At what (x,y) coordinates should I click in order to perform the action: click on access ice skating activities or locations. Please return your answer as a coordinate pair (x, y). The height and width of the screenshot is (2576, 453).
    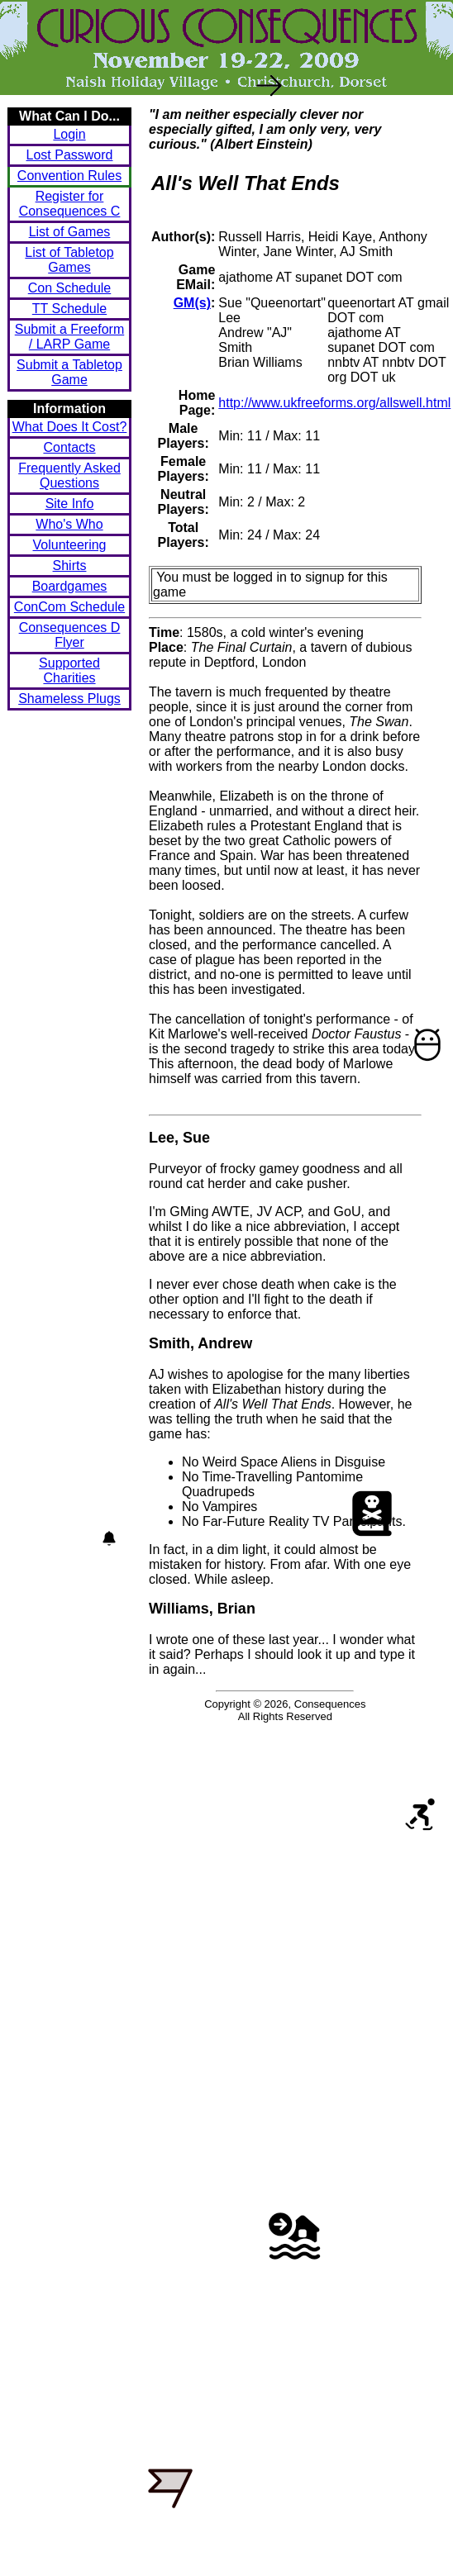
    Looking at the image, I should click on (421, 1814).